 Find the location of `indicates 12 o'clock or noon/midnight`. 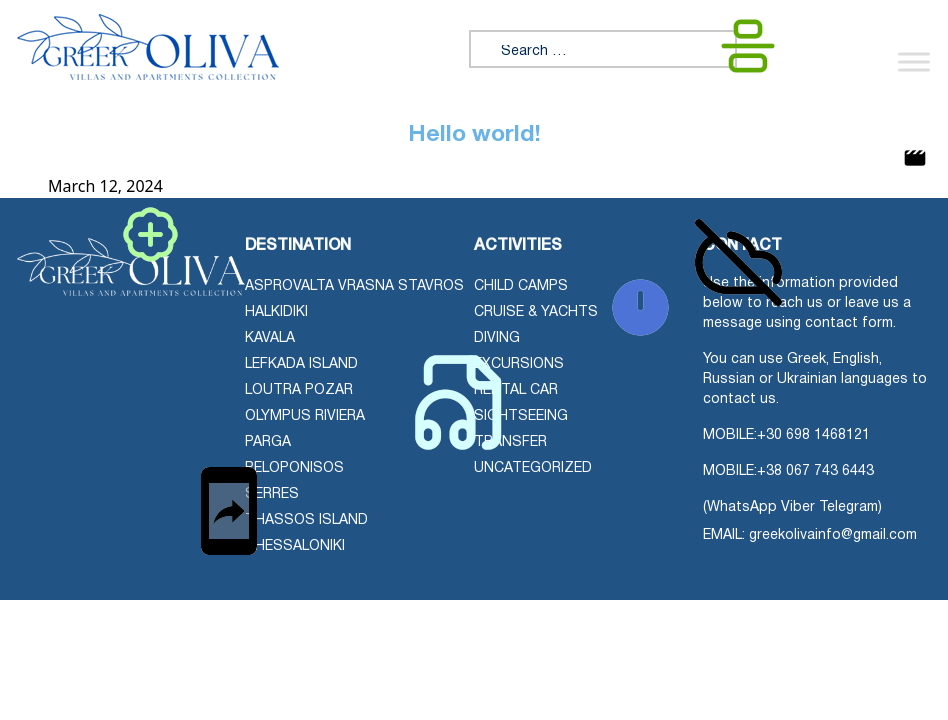

indicates 12 o'clock or noon/midnight is located at coordinates (640, 307).